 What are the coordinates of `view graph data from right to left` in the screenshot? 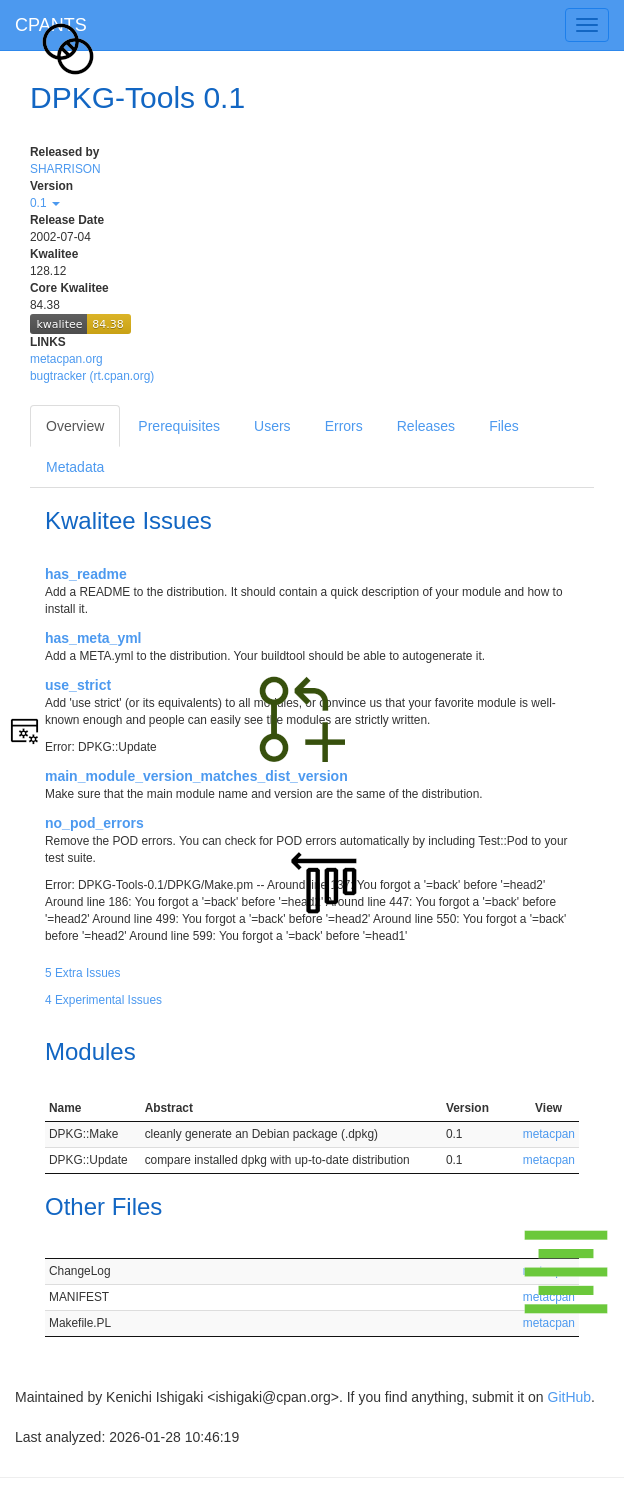 It's located at (324, 881).